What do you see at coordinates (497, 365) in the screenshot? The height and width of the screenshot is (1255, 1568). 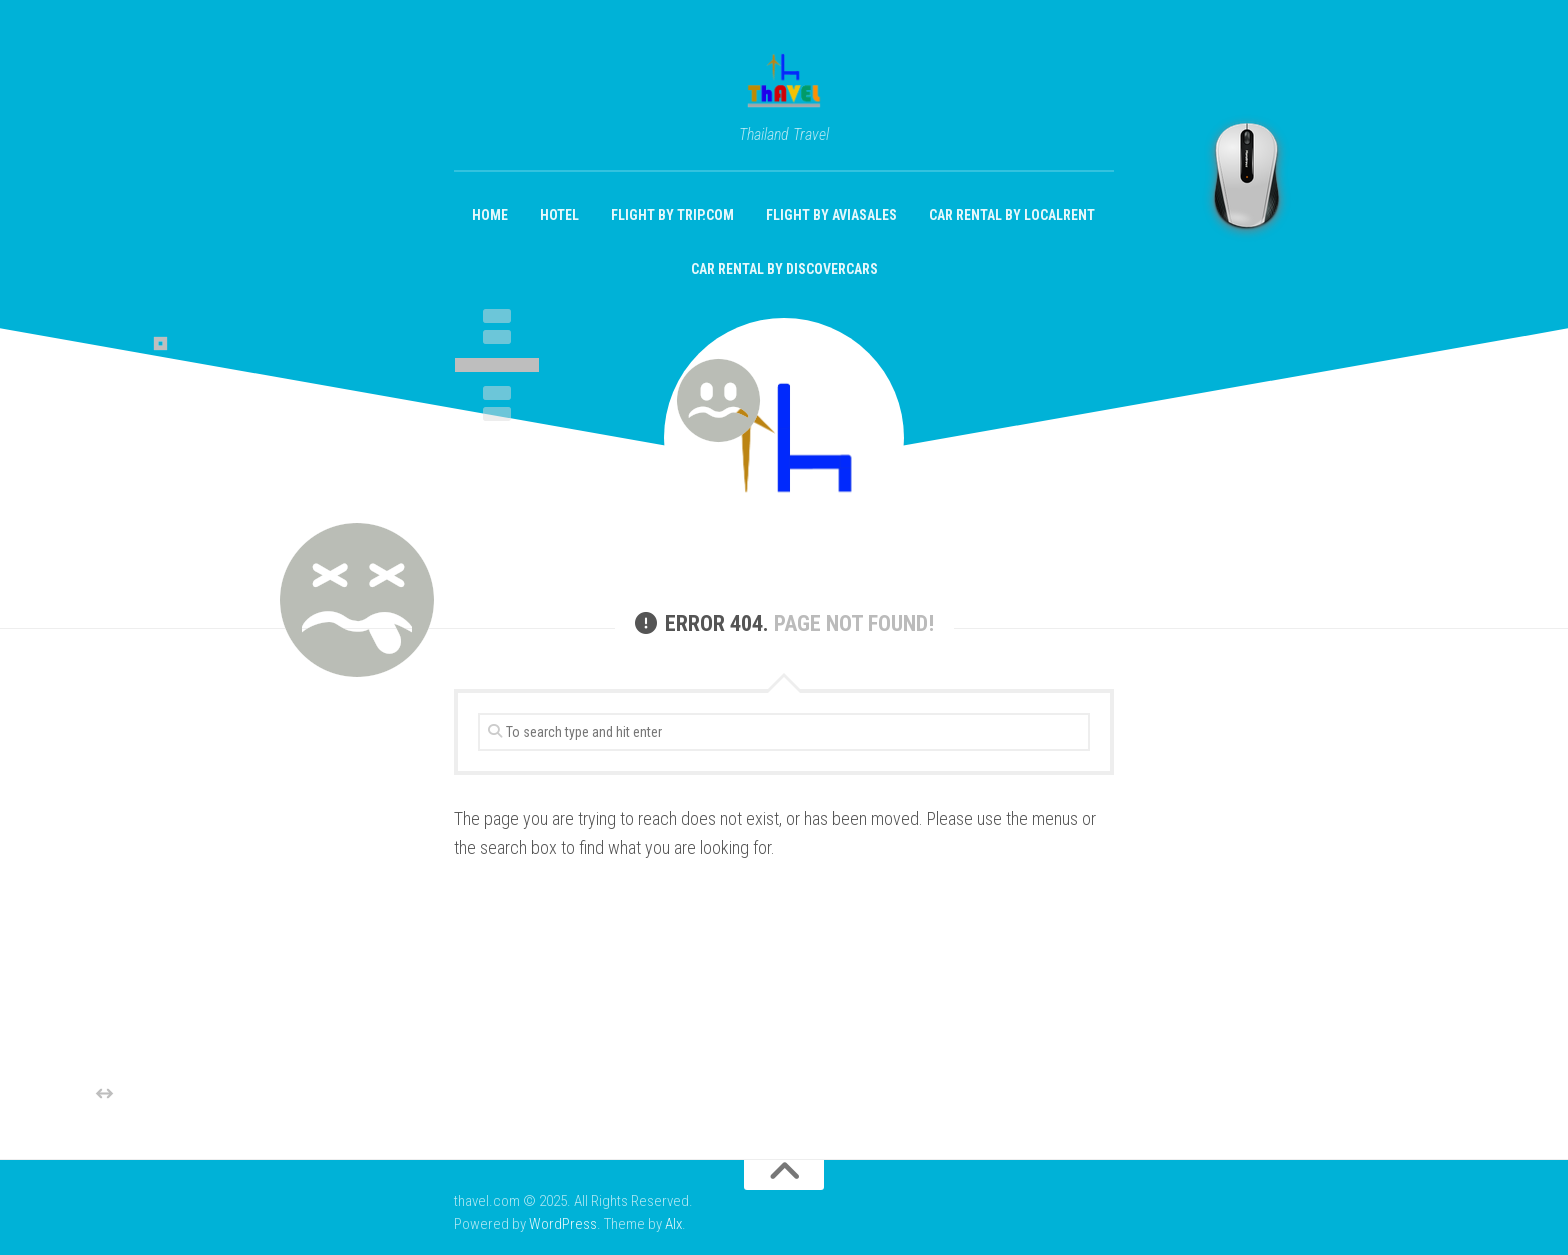 I see `switch to continuous scroll view` at bounding box center [497, 365].